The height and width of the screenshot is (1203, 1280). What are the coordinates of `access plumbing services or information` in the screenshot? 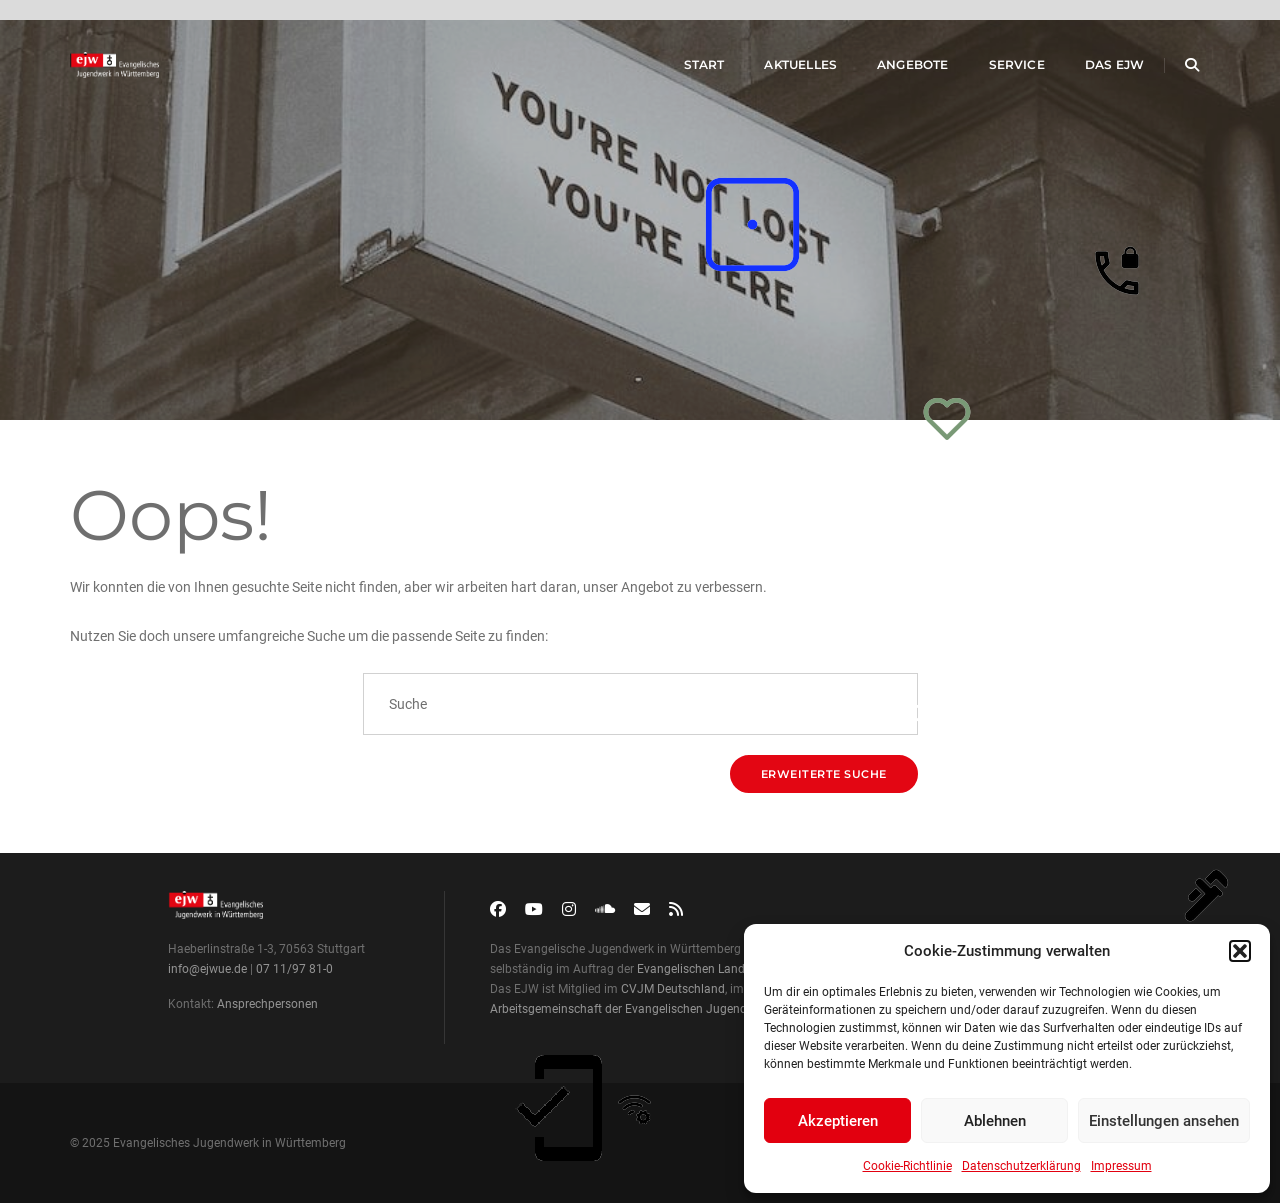 It's located at (1206, 895).